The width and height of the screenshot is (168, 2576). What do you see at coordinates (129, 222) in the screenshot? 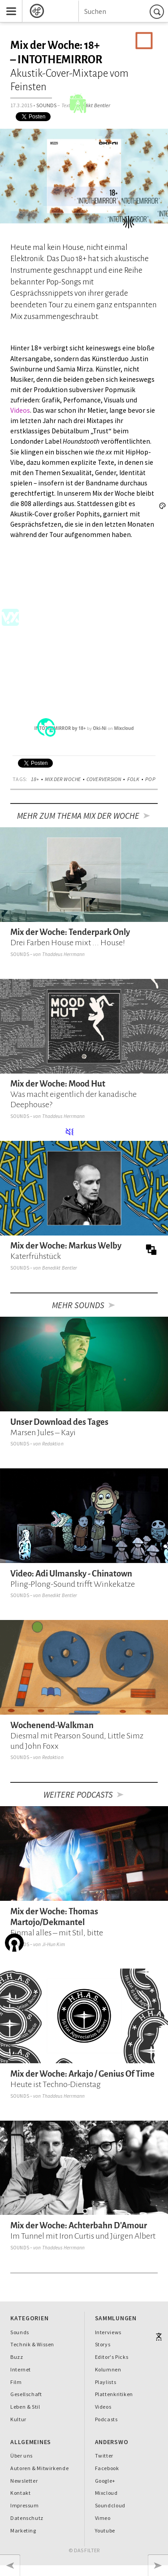
I see `talos logo` at bounding box center [129, 222].